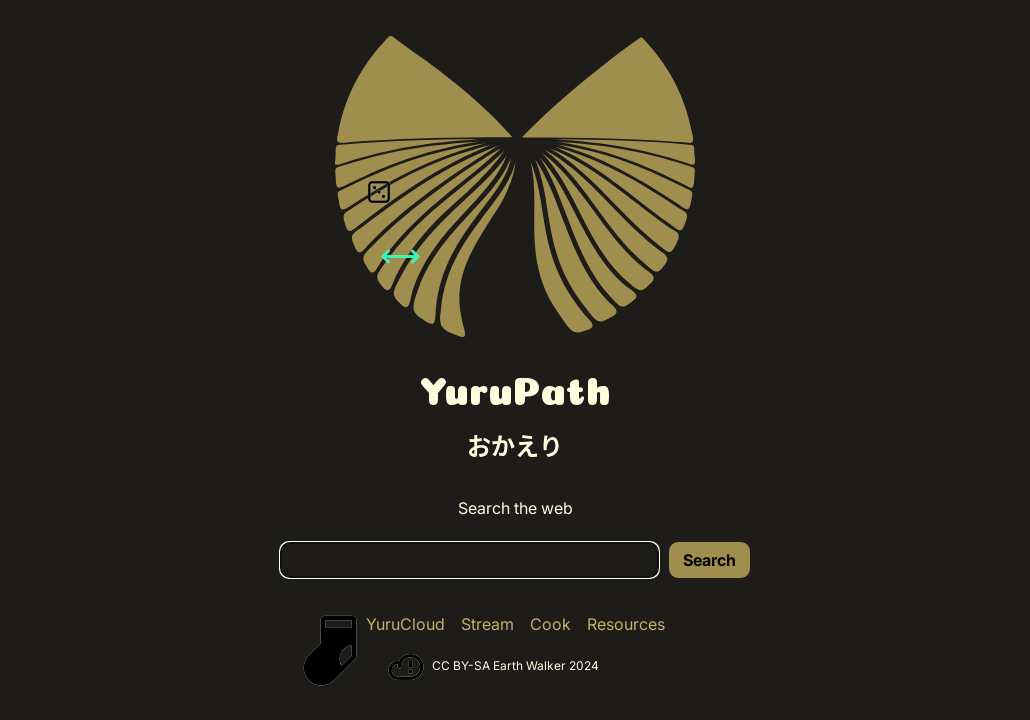 The image size is (1030, 720). Describe the element at coordinates (379, 192) in the screenshot. I see `randomize or shuffle content` at that location.